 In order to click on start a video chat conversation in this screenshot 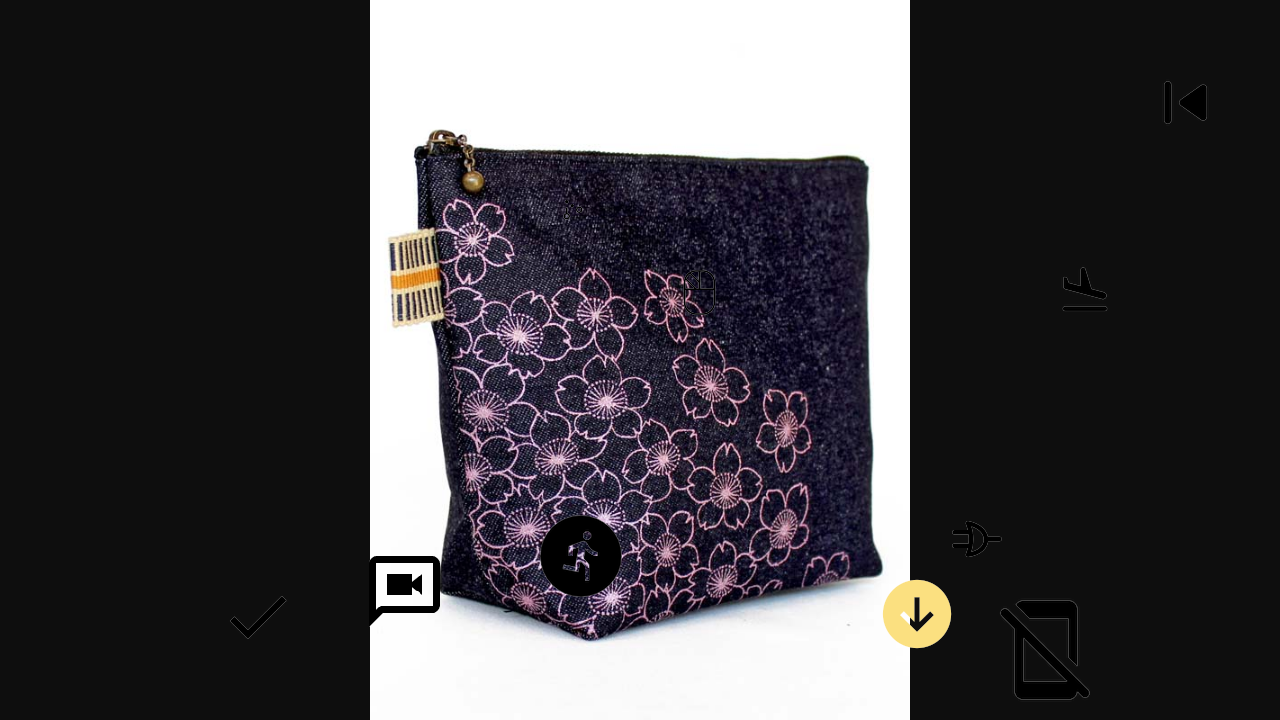, I will do `click(404, 591)`.